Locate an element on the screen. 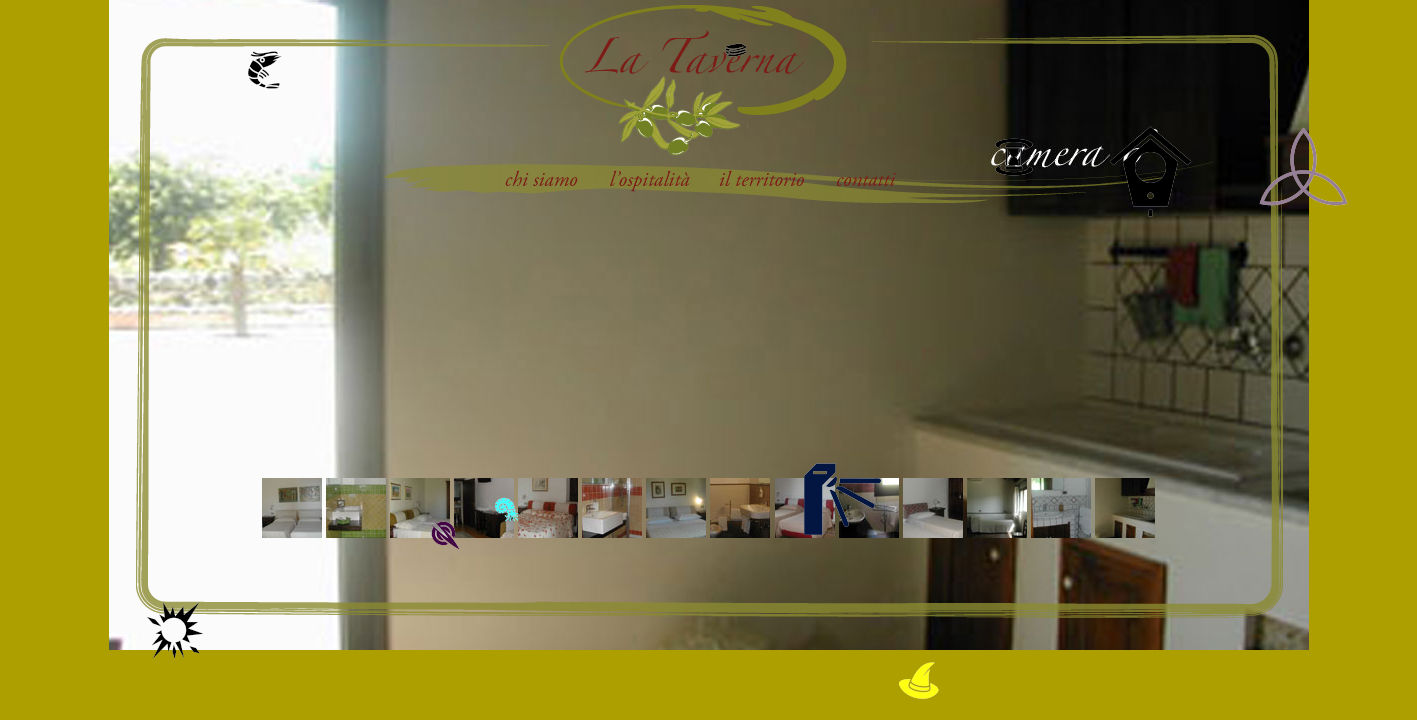 The height and width of the screenshot is (720, 1417). indicates a successful hit or target achieved is located at coordinates (445, 535).